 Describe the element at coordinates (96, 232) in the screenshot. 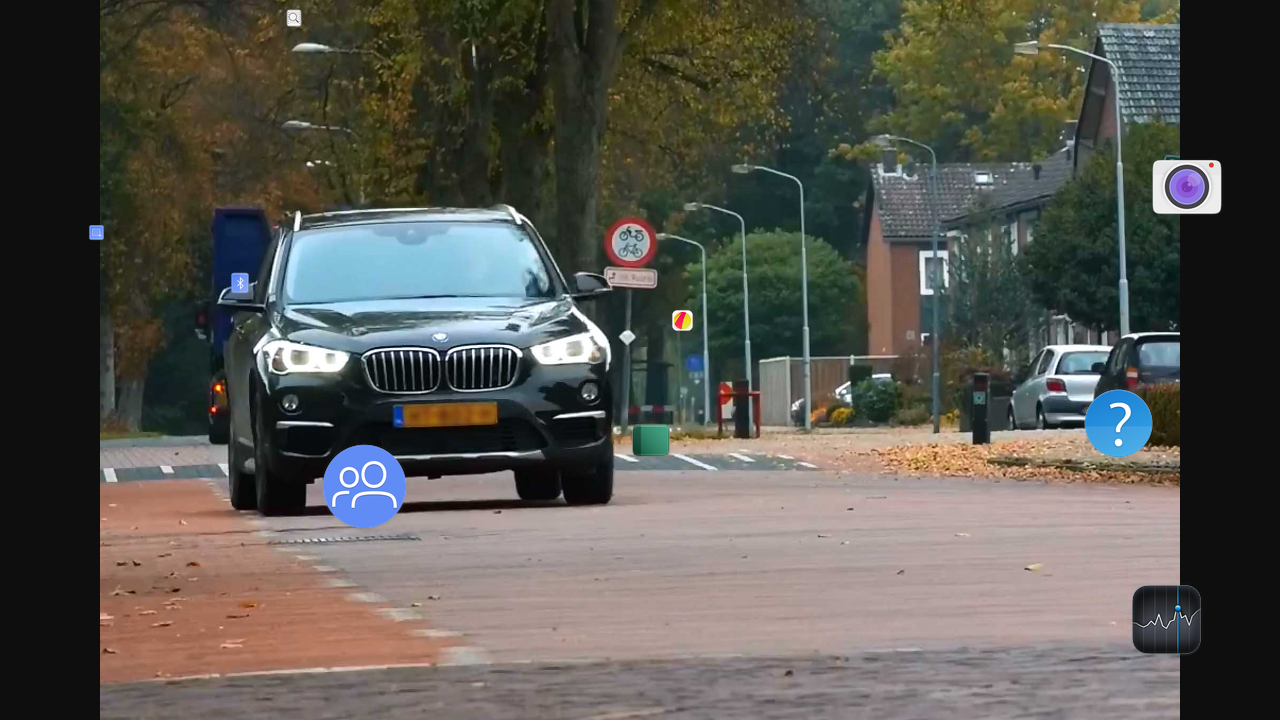

I see `take a screenshot` at that location.